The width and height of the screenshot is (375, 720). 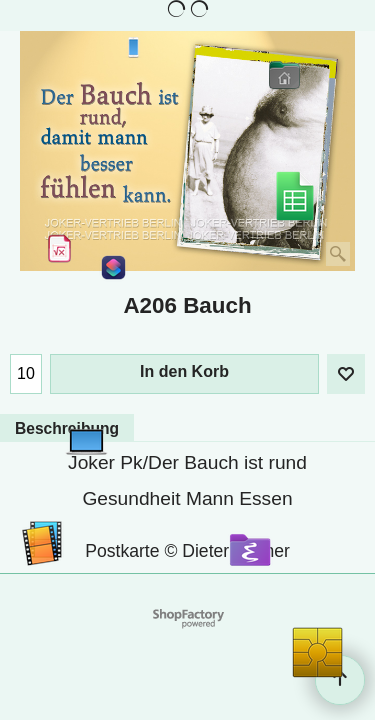 What do you see at coordinates (317, 652) in the screenshot?
I see `smart card or security token management` at bounding box center [317, 652].